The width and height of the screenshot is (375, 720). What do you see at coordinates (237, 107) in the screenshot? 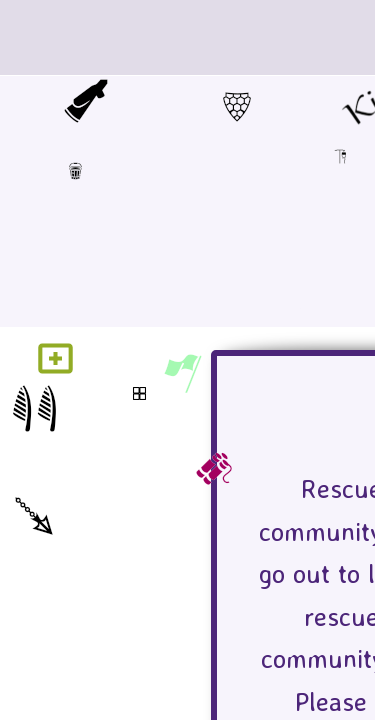
I see `equip or select a defensive shield item` at bounding box center [237, 107].